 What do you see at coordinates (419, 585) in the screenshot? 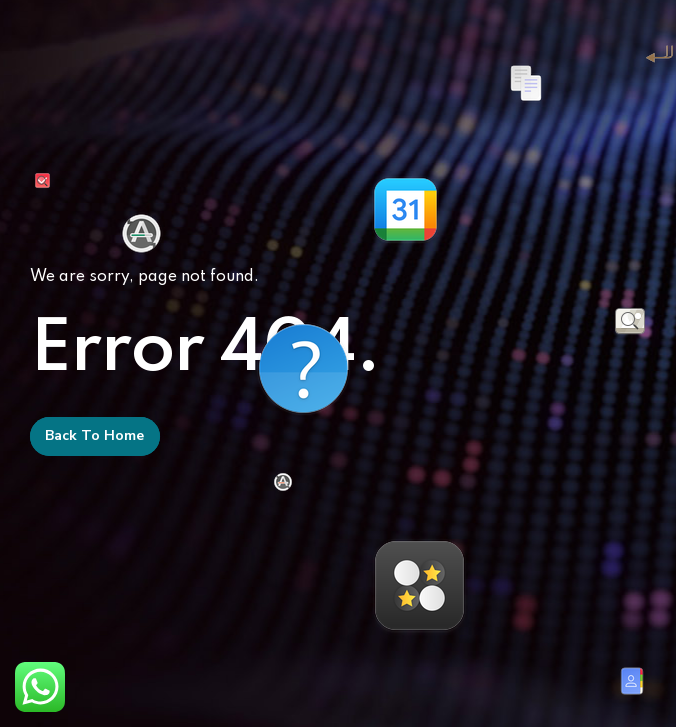
I see `launch iagno reversi board game` at bounding box center [419, 585].